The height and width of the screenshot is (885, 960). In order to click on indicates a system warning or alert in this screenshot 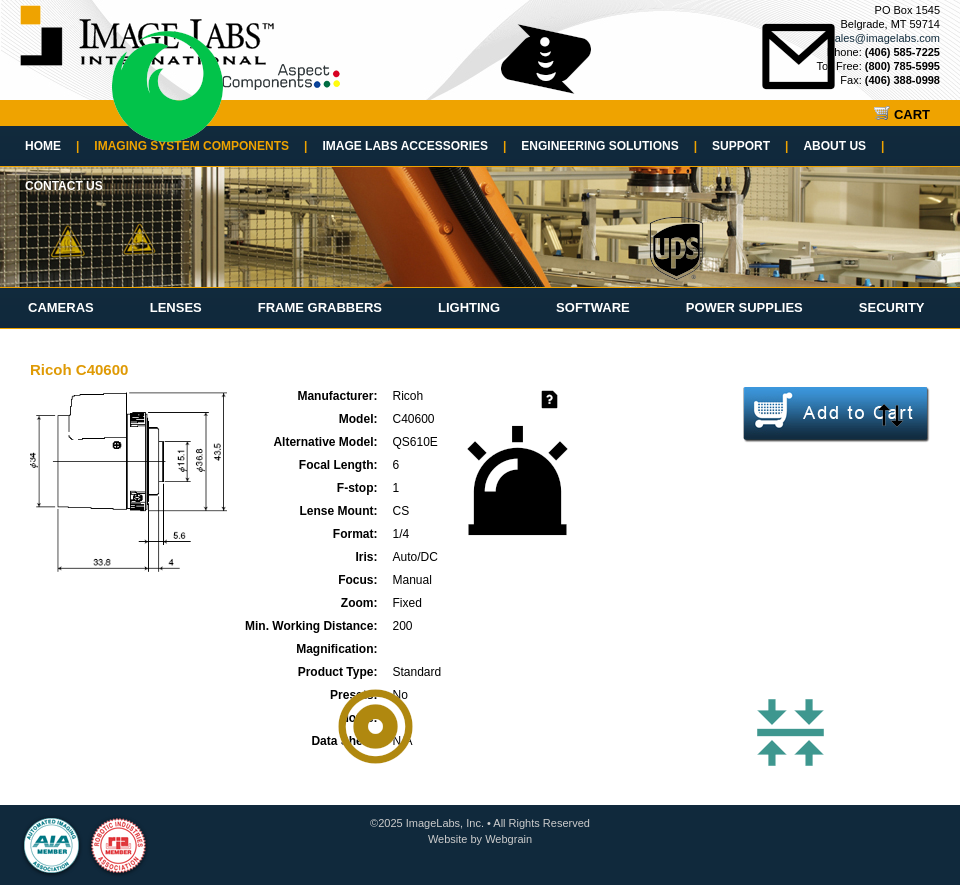, I will do `click(517, 480)`.